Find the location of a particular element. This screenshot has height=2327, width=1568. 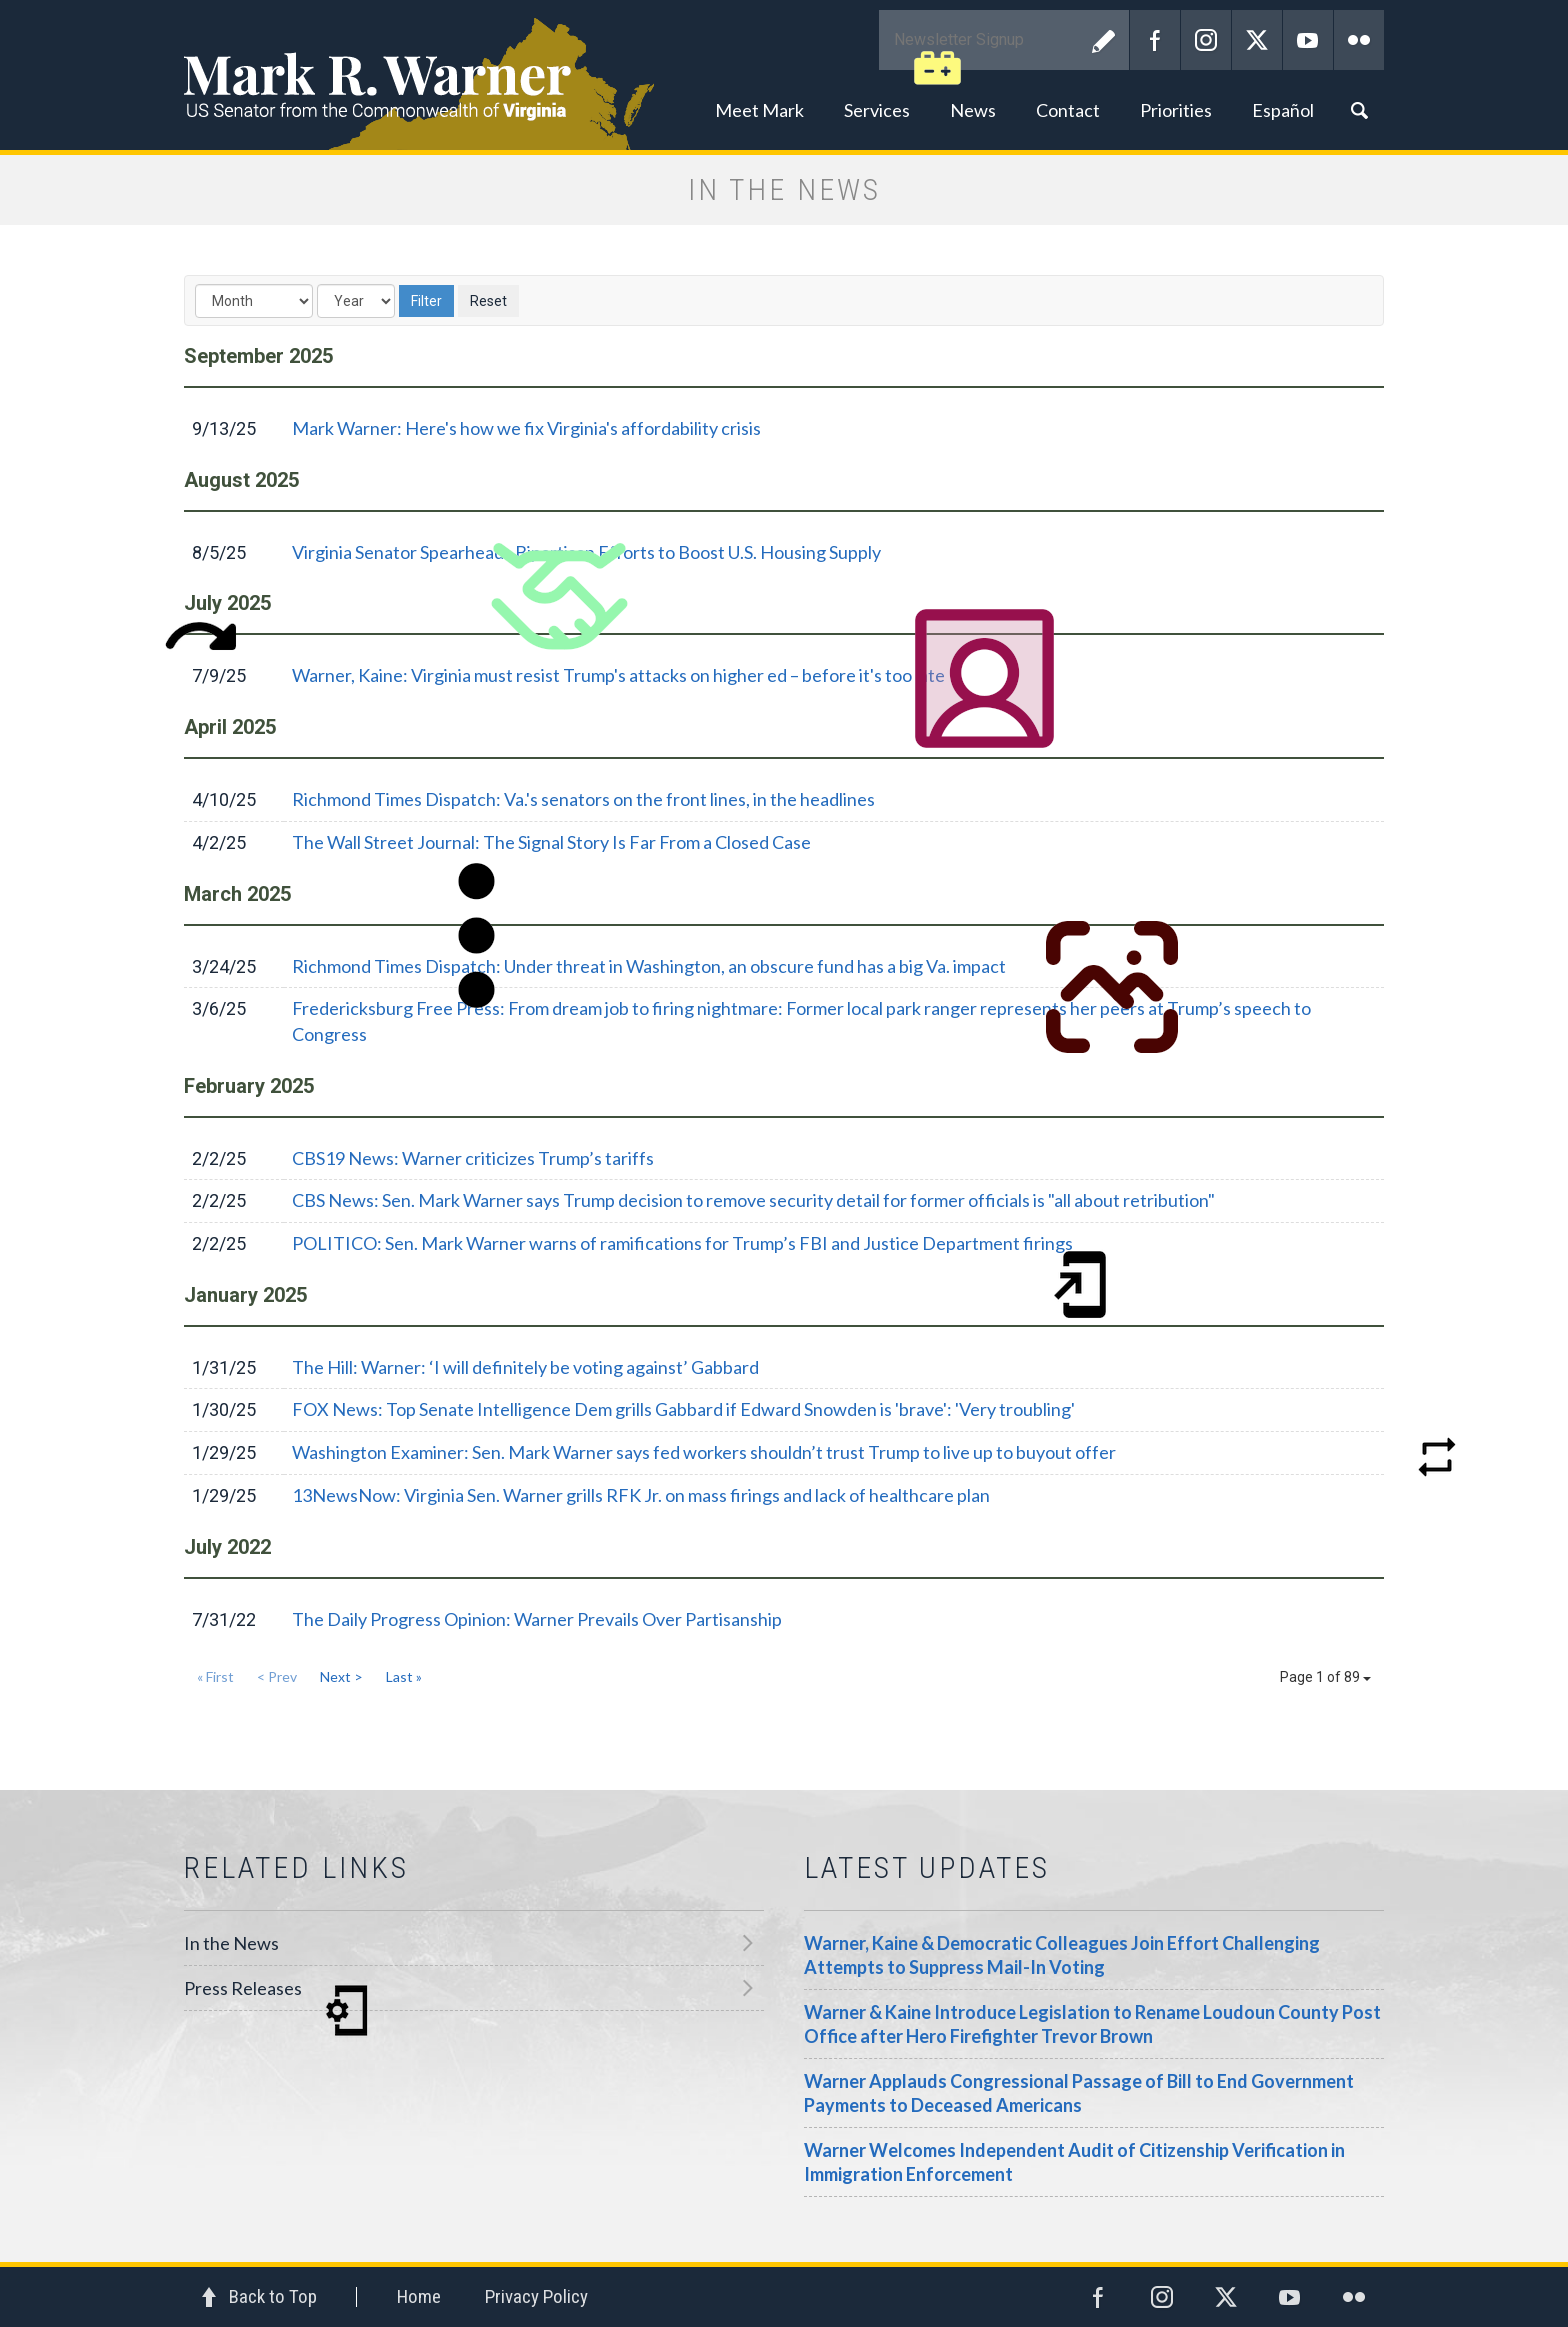

check vehicle battery status is located at coordinates (937, 69).